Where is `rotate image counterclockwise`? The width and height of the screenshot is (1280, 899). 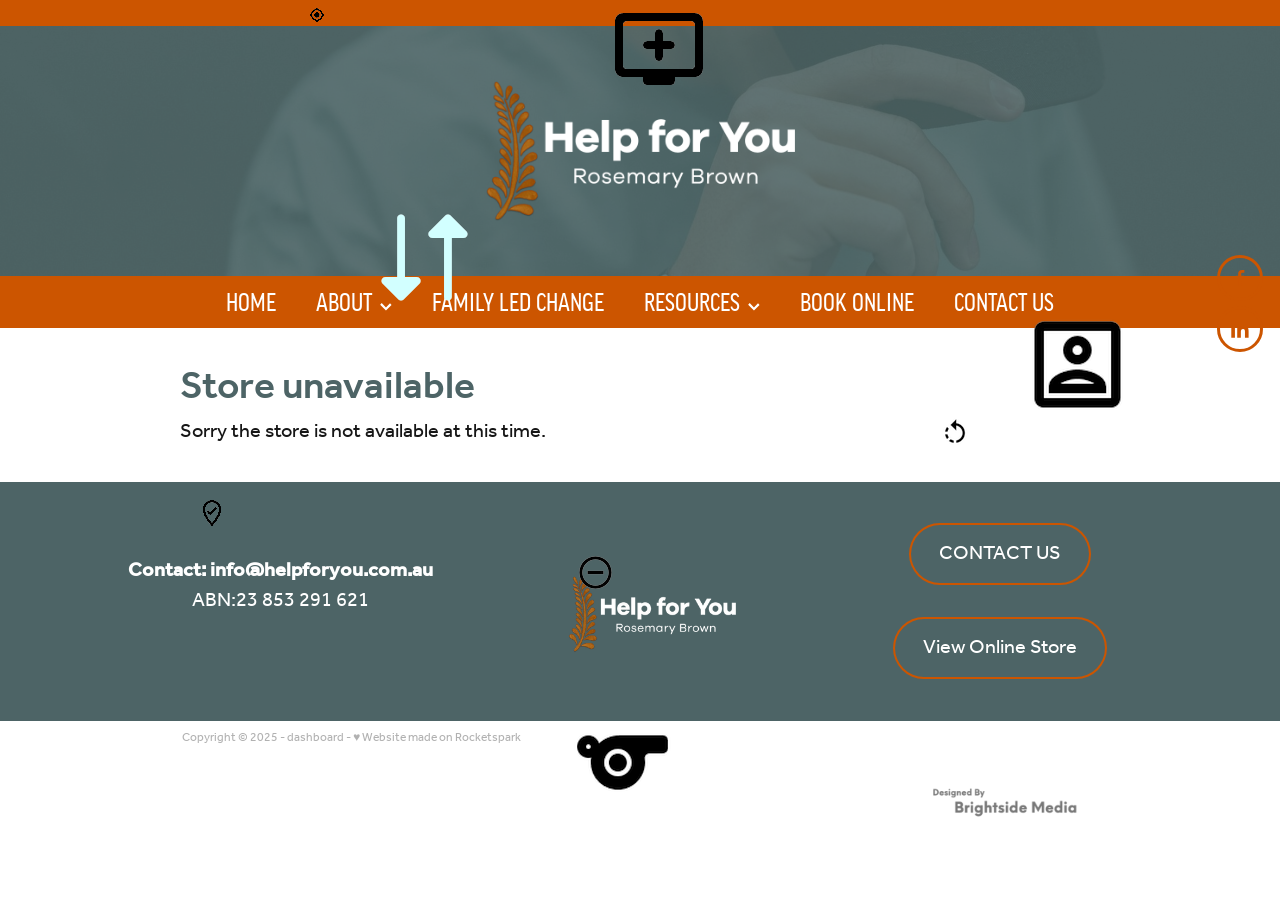 rotate image counterclockwise is located at coordinates (955, 433).